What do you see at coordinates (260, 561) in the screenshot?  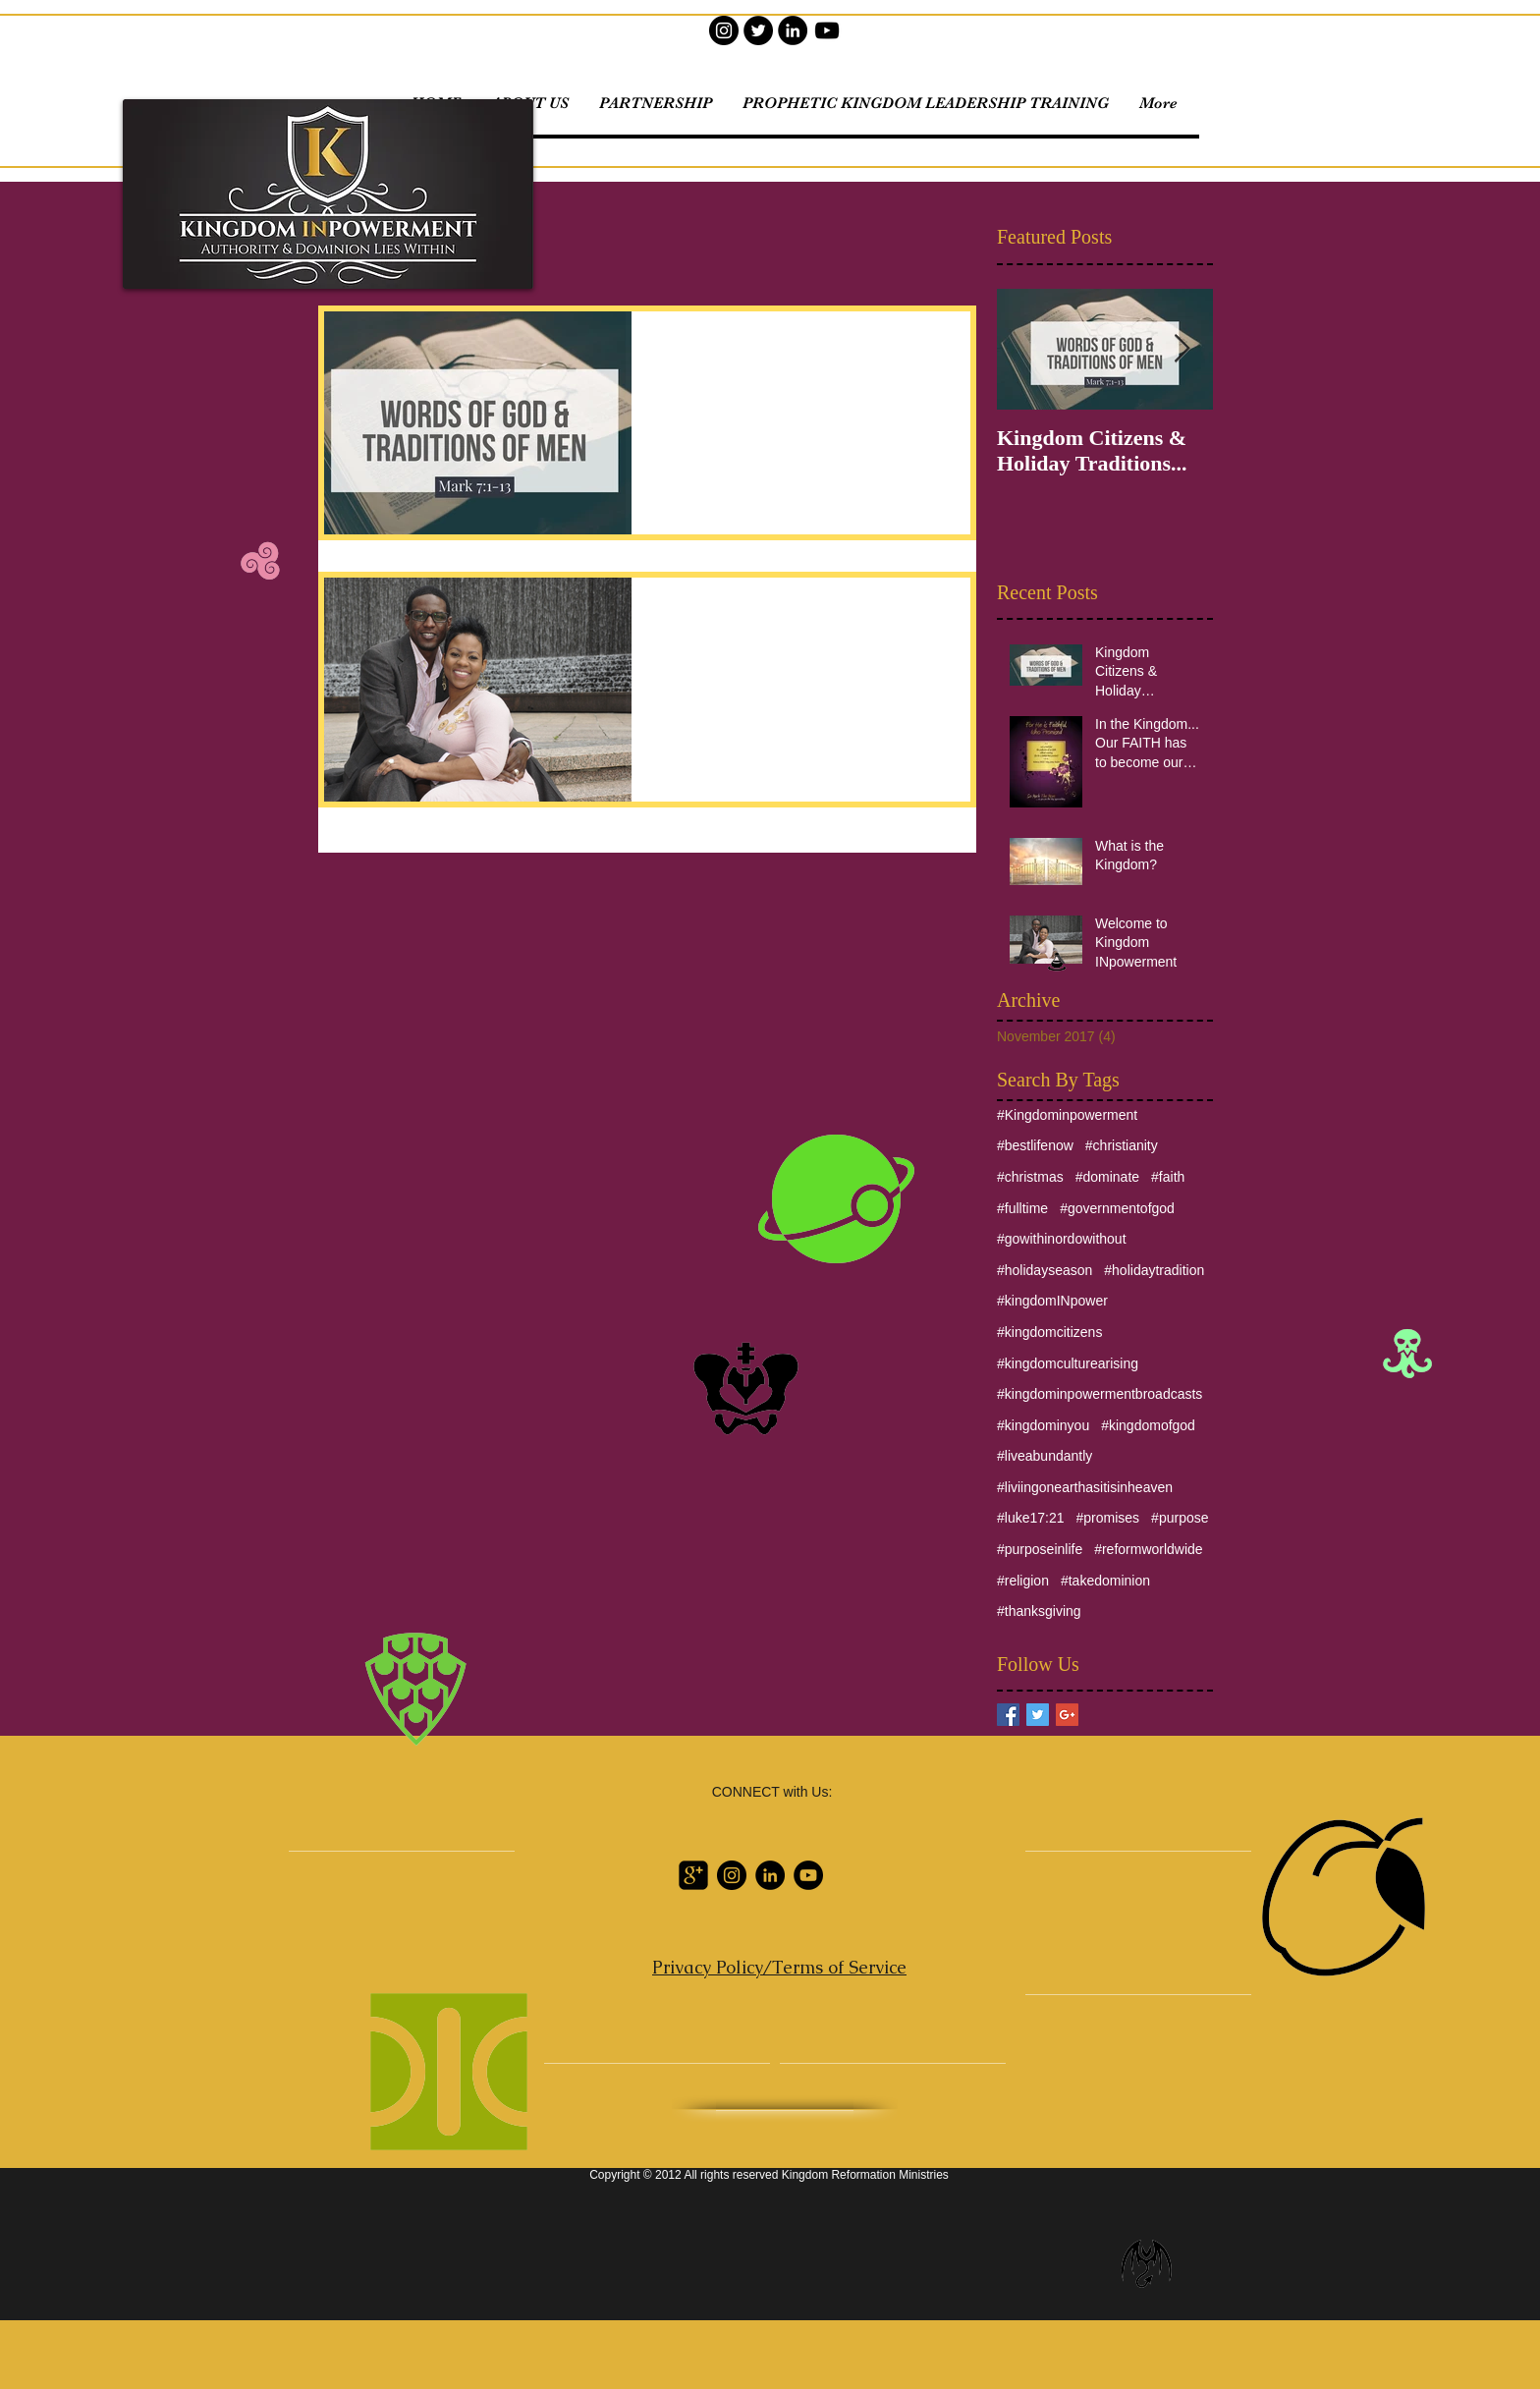 I see `decorative celtic or triskele symbol element` at bounding box center [260, 561].